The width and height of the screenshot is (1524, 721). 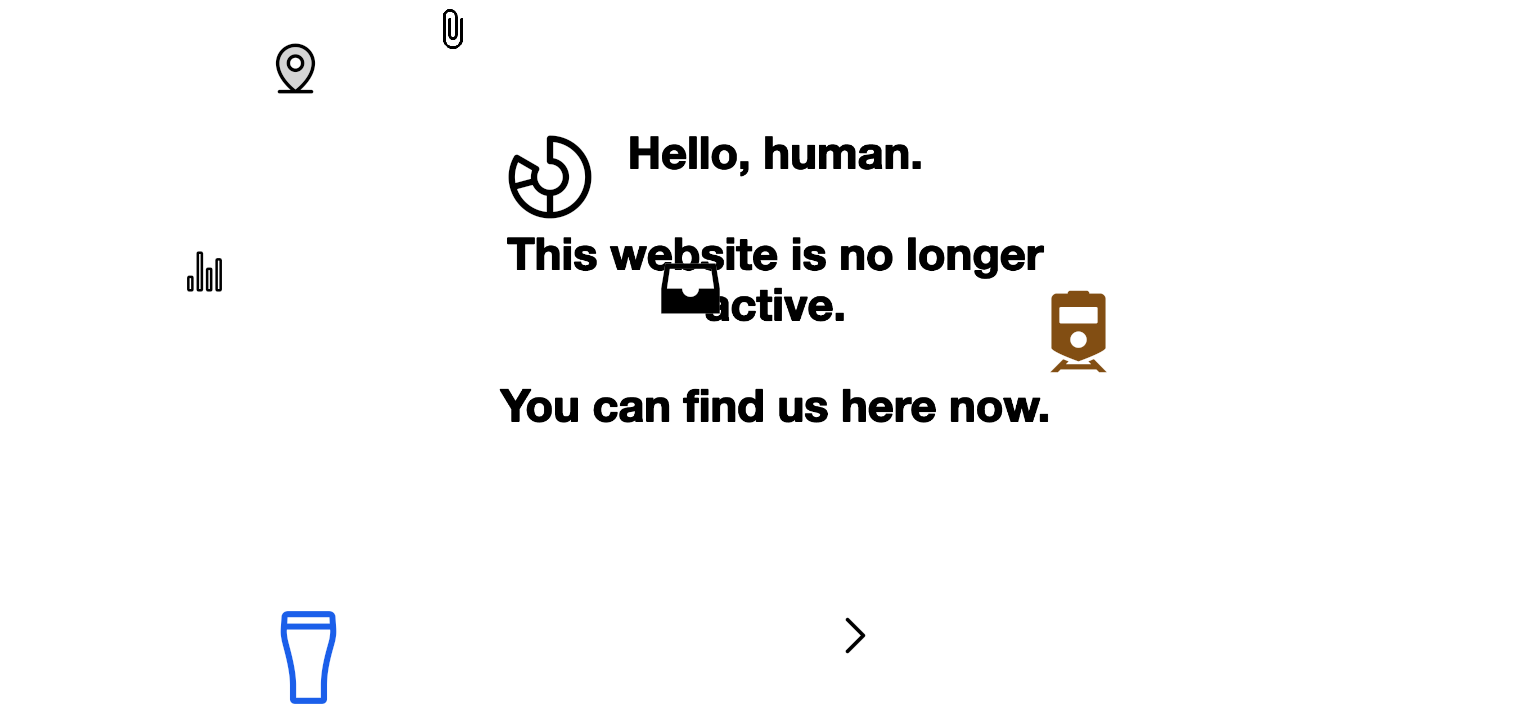 I want to click on view analytics or statistics breakdown, so click(x=550, y=177).